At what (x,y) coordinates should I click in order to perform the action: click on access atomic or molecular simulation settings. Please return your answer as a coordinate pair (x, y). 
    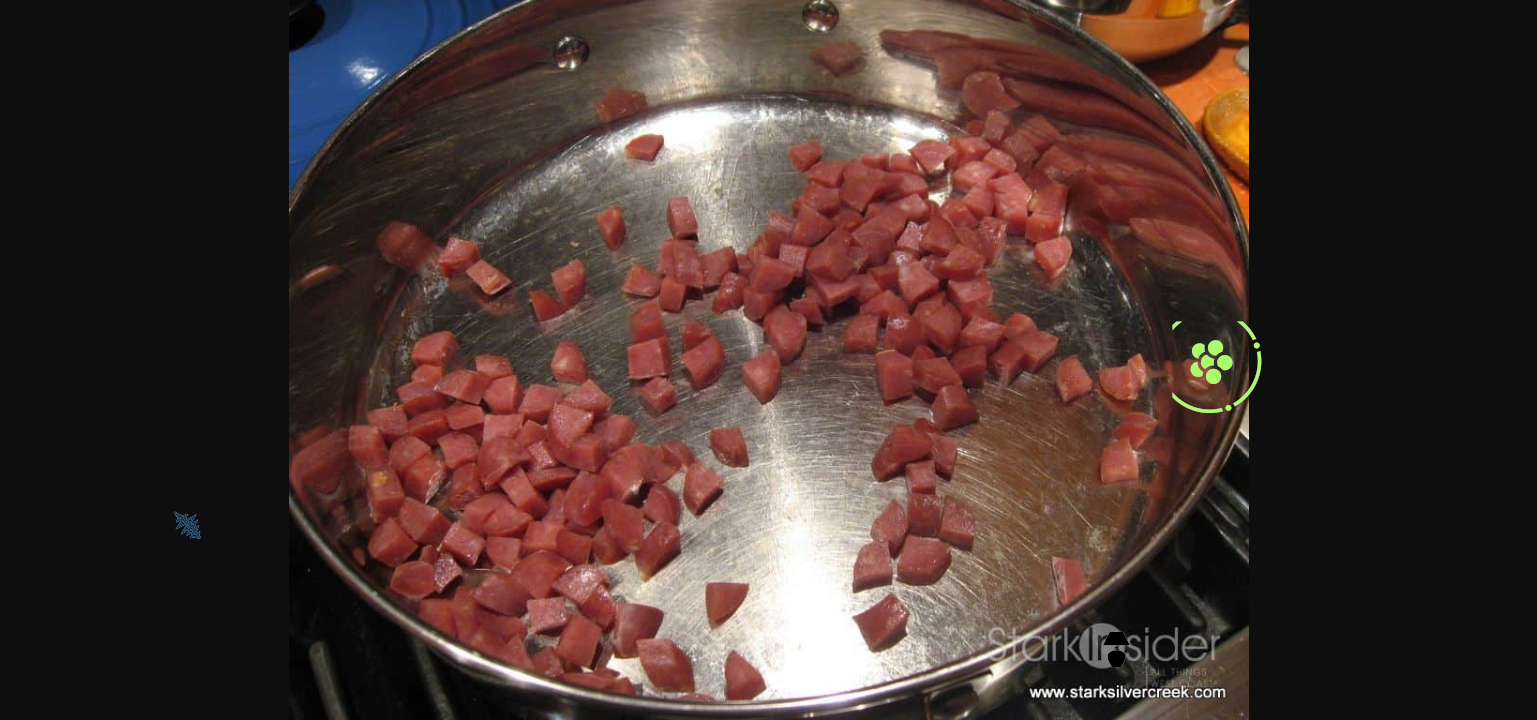
    Looking at the image, I should click on (1219, 368).